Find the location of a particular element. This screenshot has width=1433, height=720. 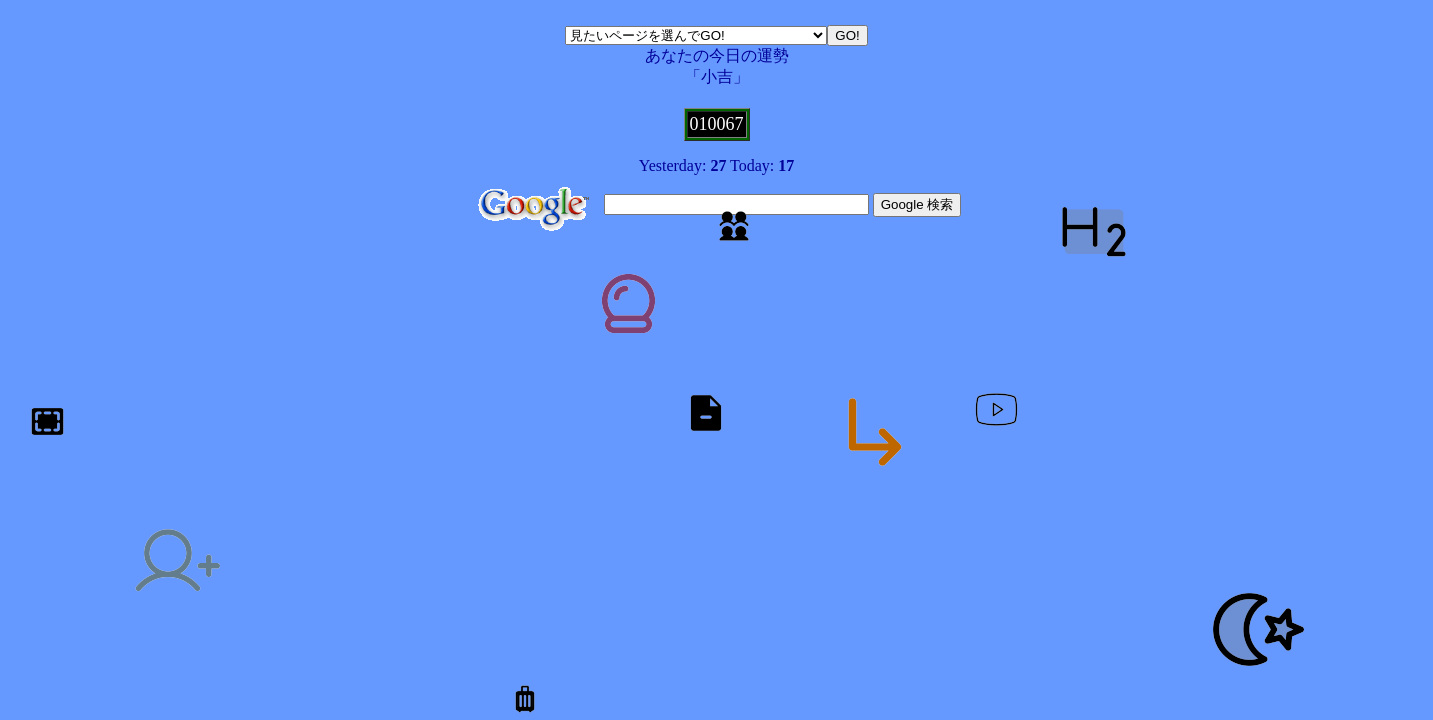

select or define a rectangular area is located at coordinates (47, 421).